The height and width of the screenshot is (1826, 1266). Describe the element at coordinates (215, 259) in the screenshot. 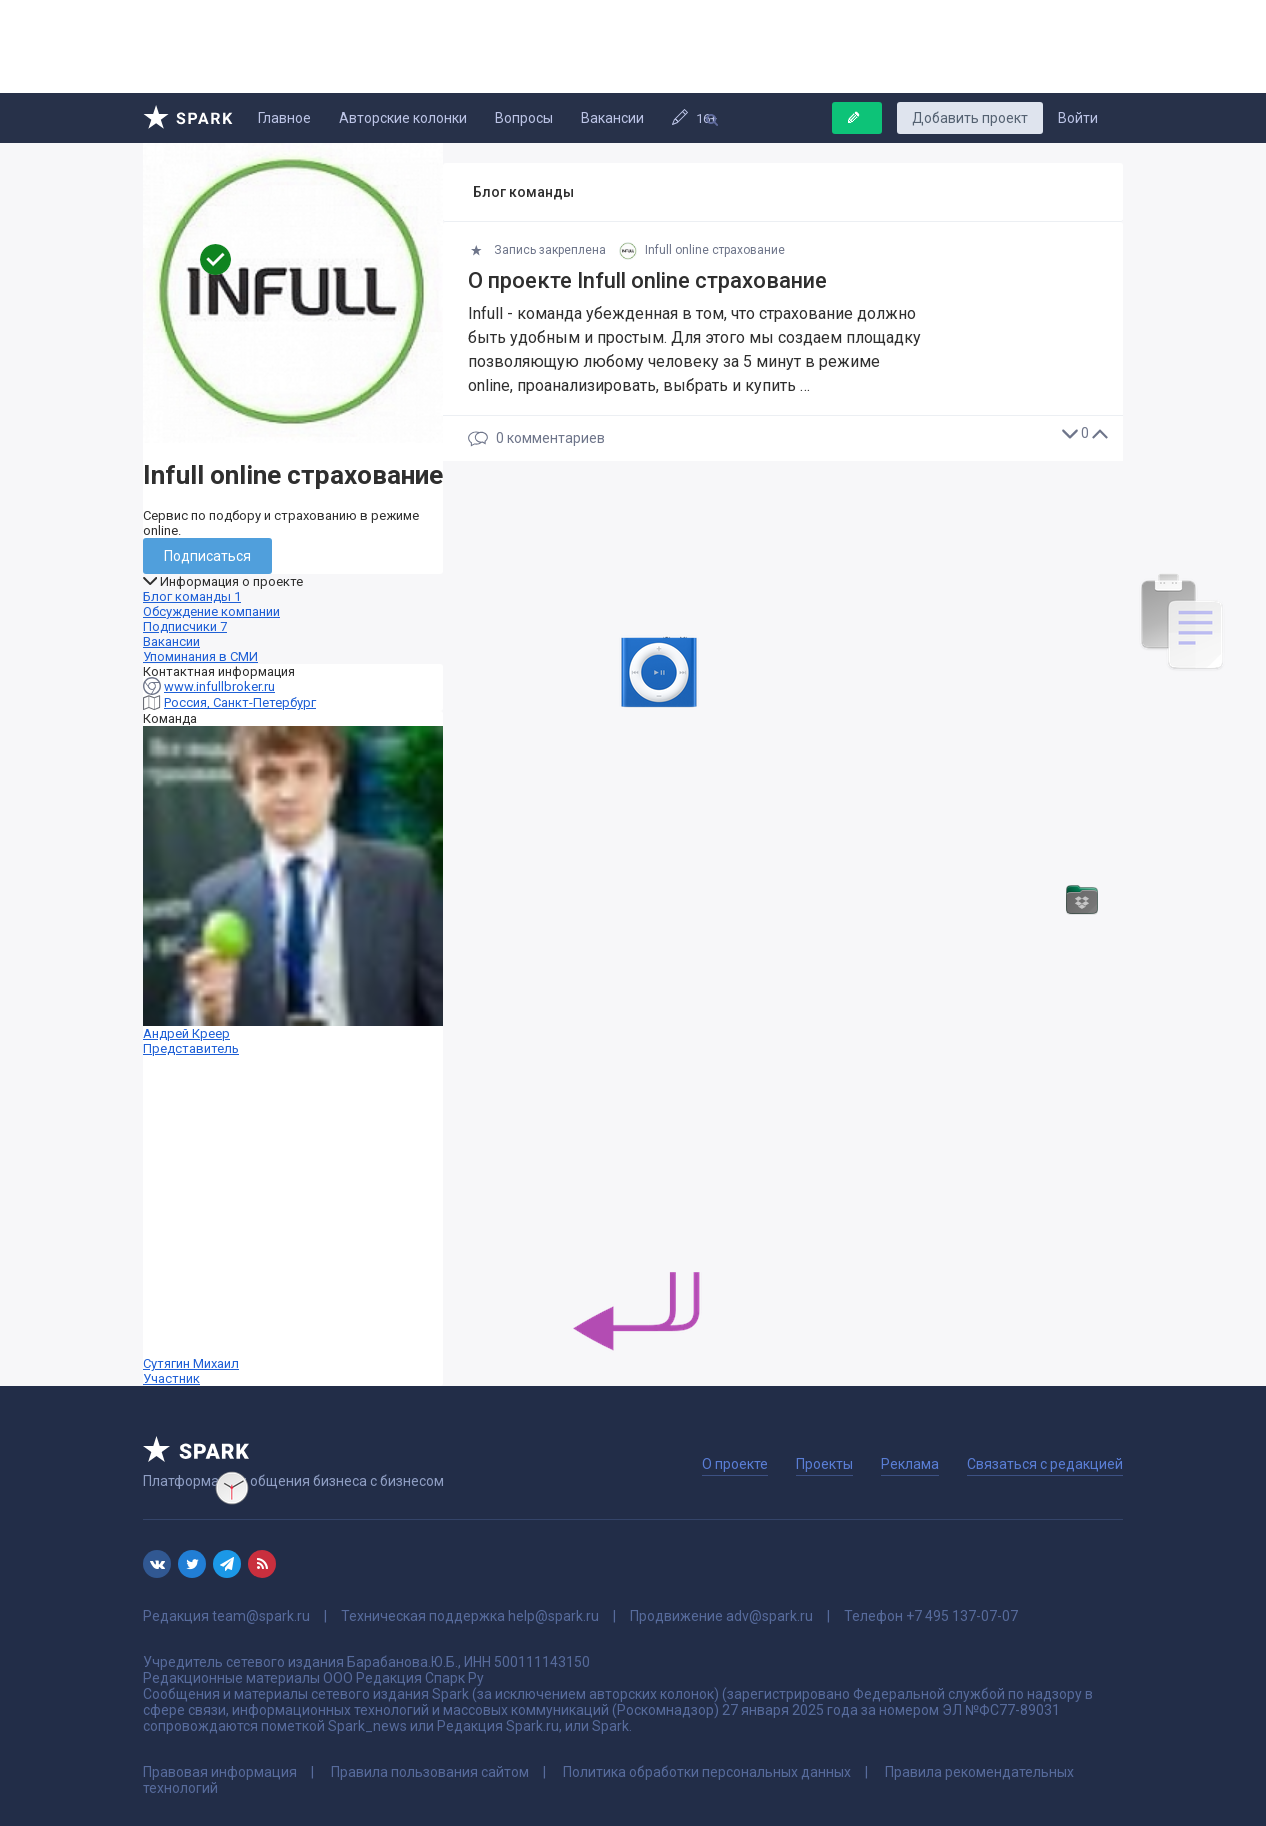

I see `confirm or approve an action` at that location.